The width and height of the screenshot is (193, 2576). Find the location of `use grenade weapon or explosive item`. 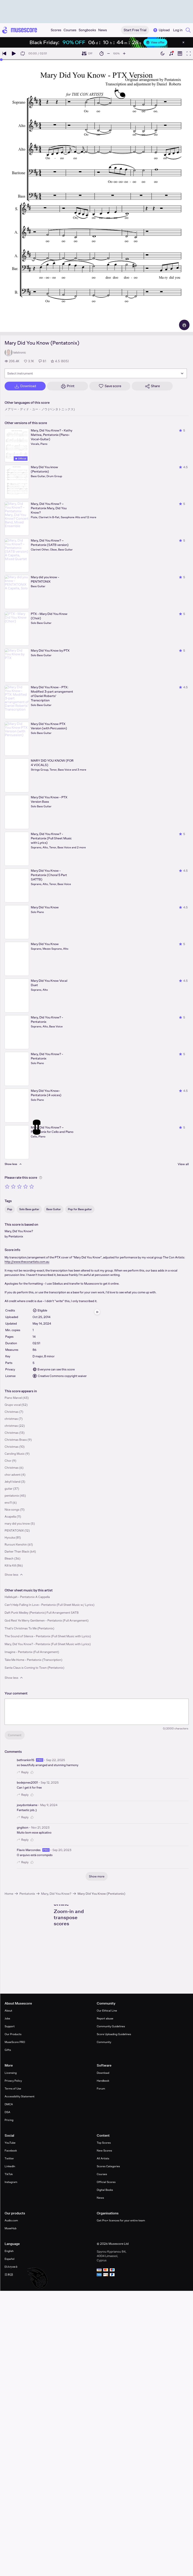

use grenade weapon or explosive item is located at coordinates (37, 1127).